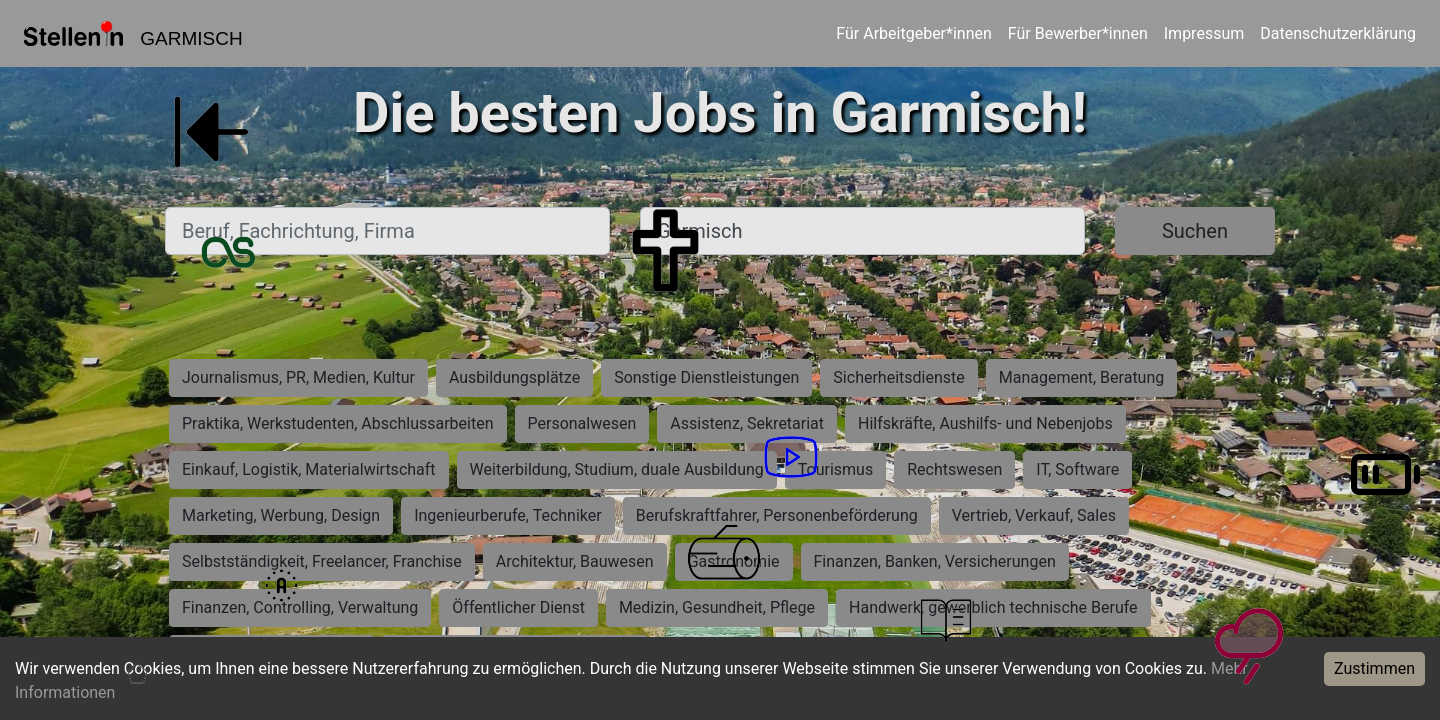 The height and width of the screenshot is (720, 1440). What do you see at coordinates (946, 617) in the screenshot?
I see `open reading mode or e-reader` at bounding box center [946, 617].